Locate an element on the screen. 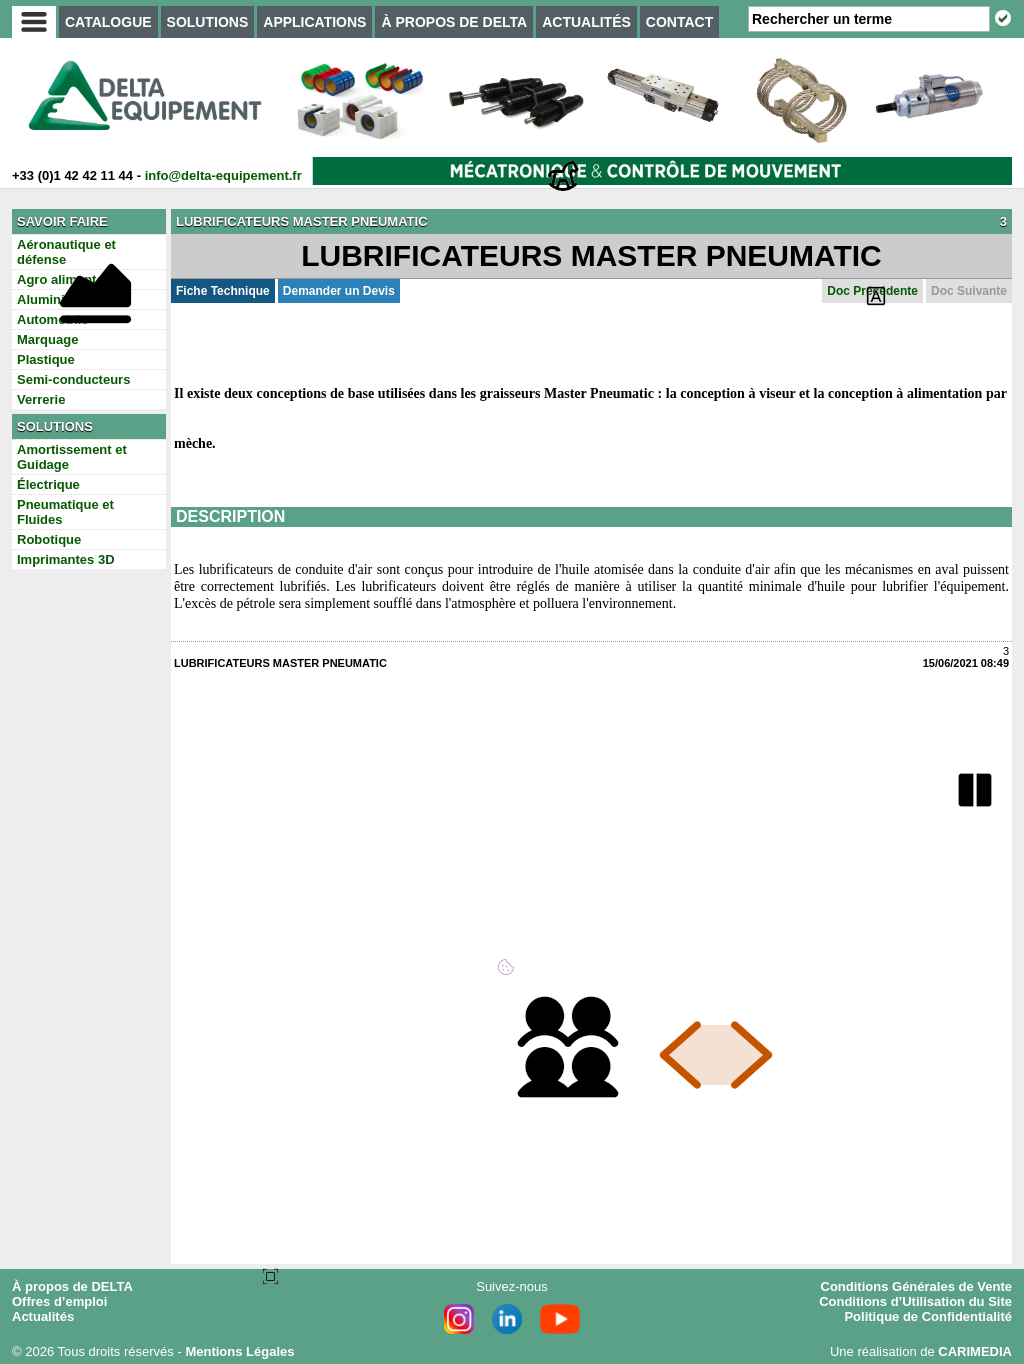 This screenshot has width=1024, height=1364. view area chart or graph is located at coordinates (95, 291).